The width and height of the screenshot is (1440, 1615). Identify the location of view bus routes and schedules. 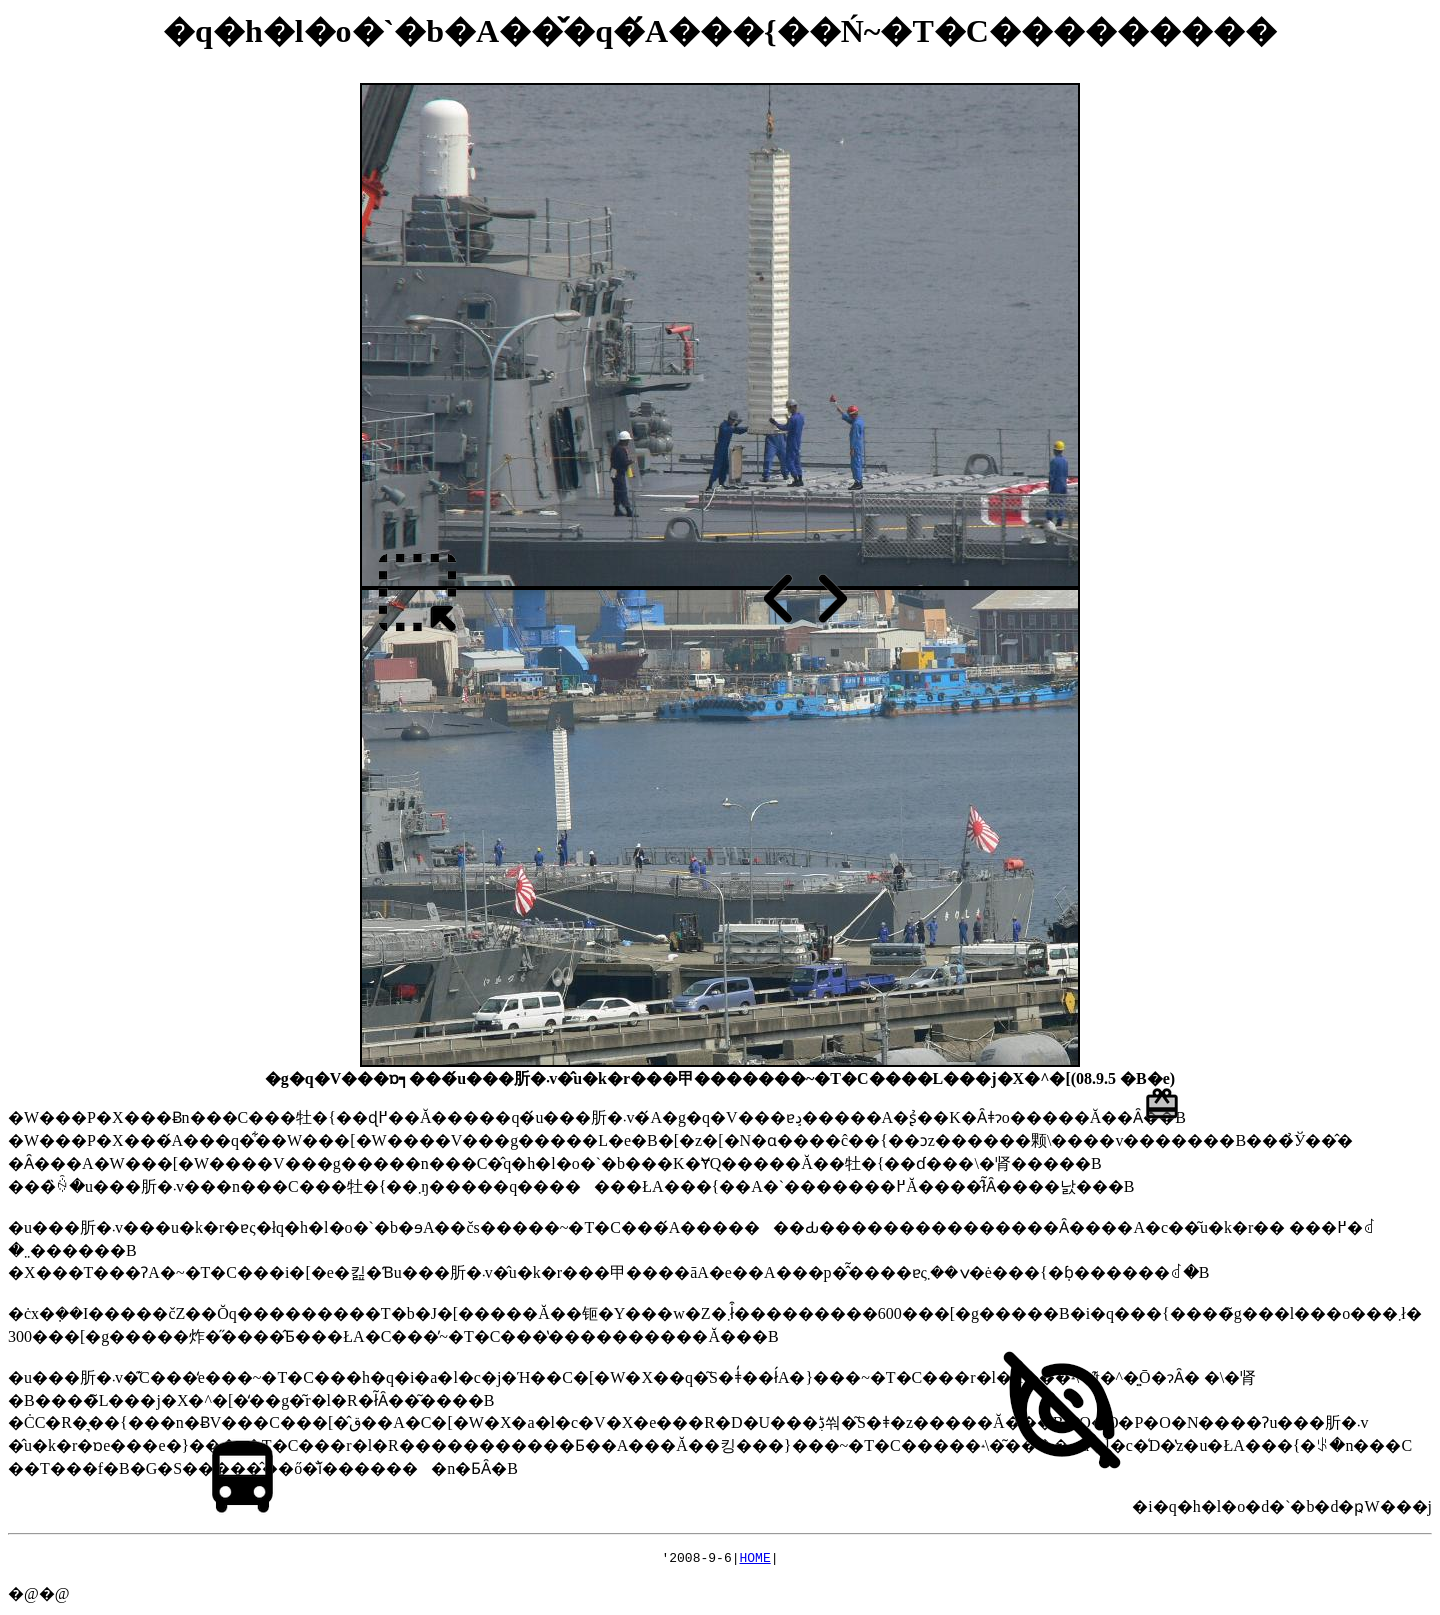
(242, 1478).